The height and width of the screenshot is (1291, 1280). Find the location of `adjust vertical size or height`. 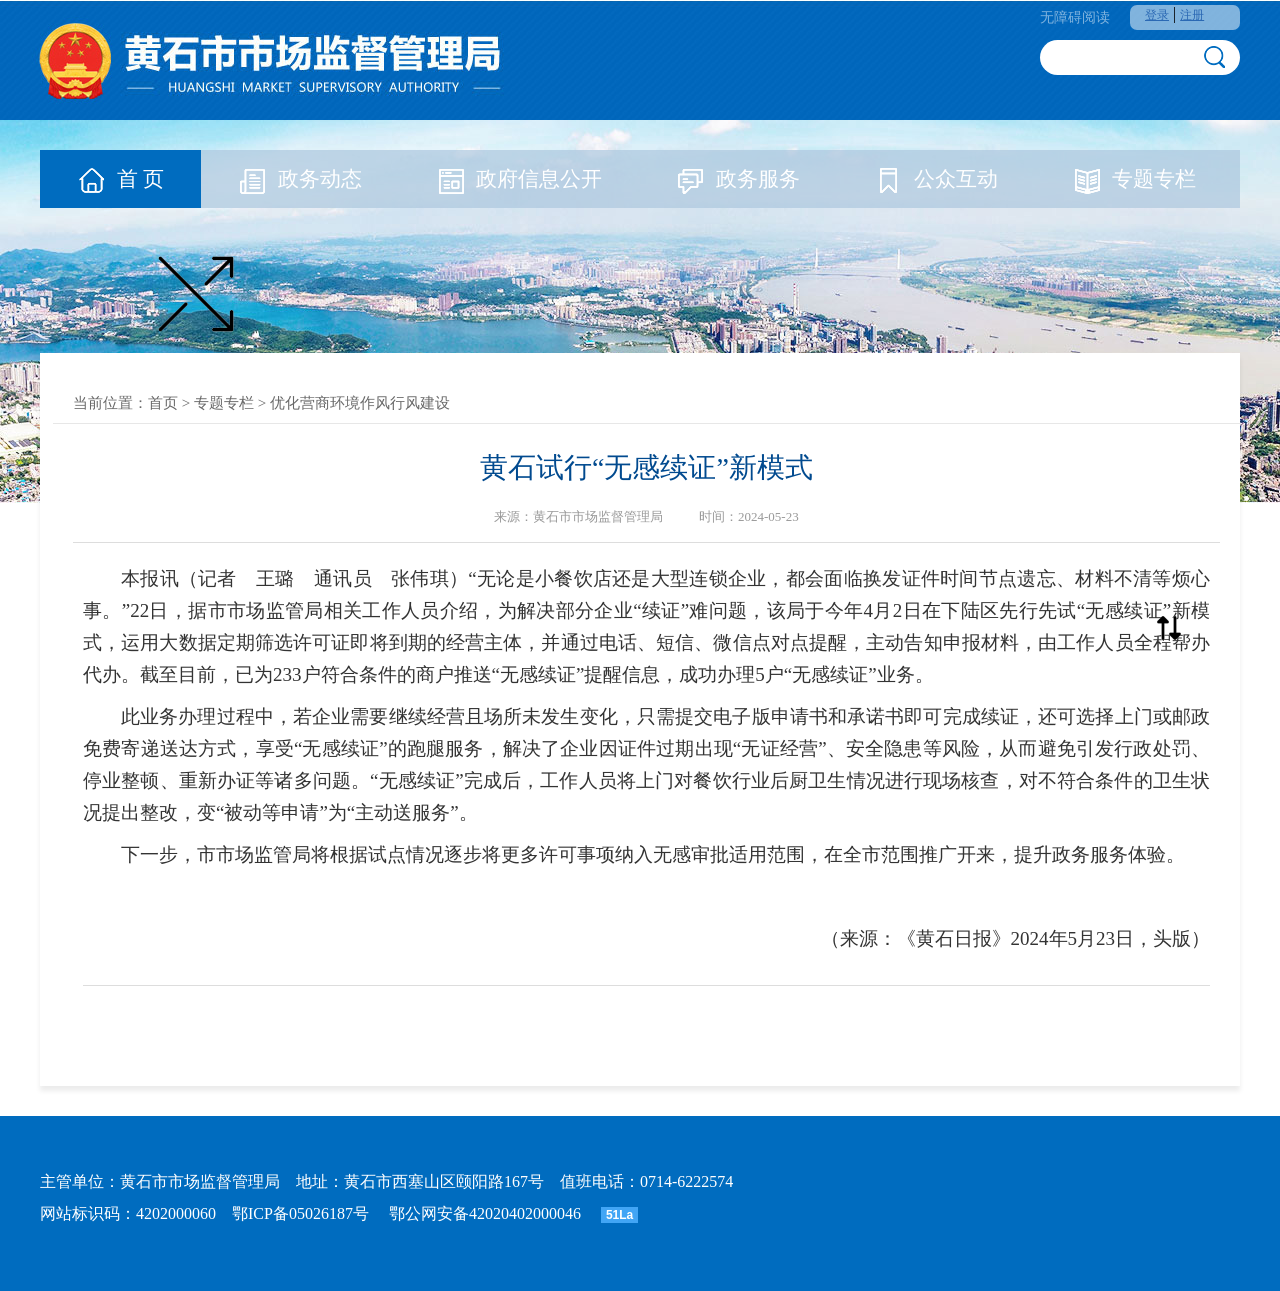

adjust vertical size or height is located at coordinates (1169, 628).